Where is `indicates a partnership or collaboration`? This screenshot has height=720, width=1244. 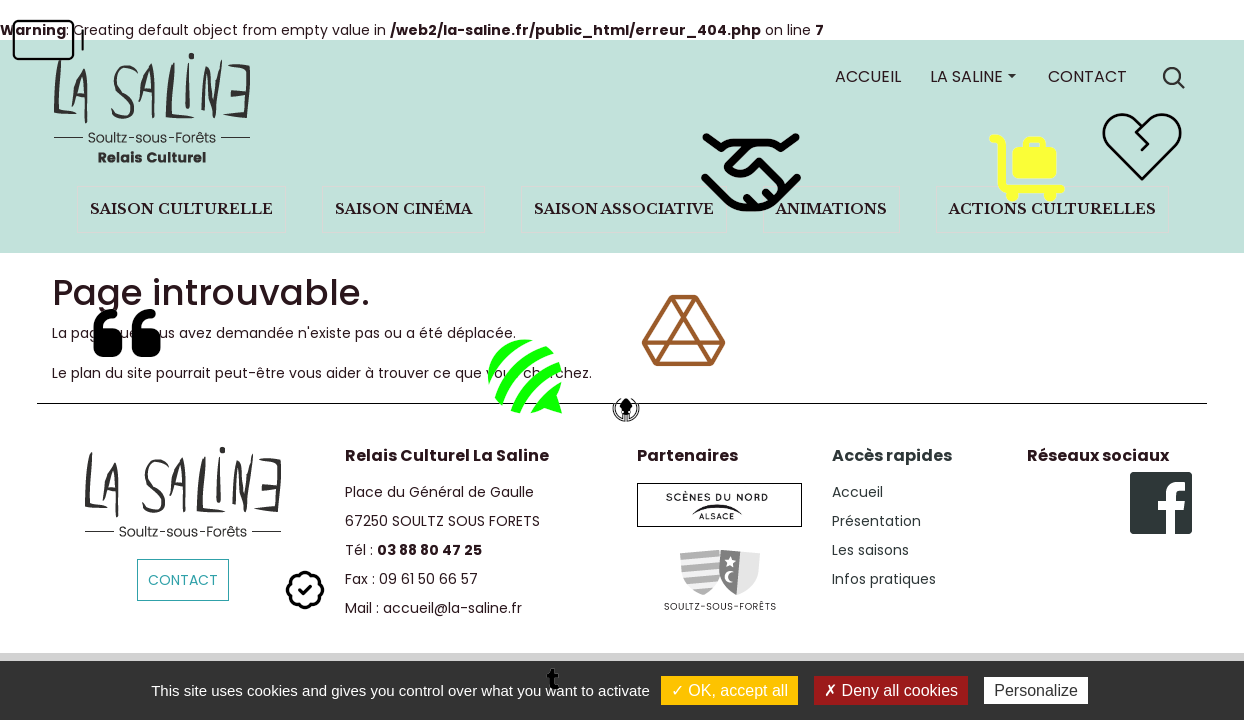
indicates a partnership or collaboration is located at coordinates (751, 171).